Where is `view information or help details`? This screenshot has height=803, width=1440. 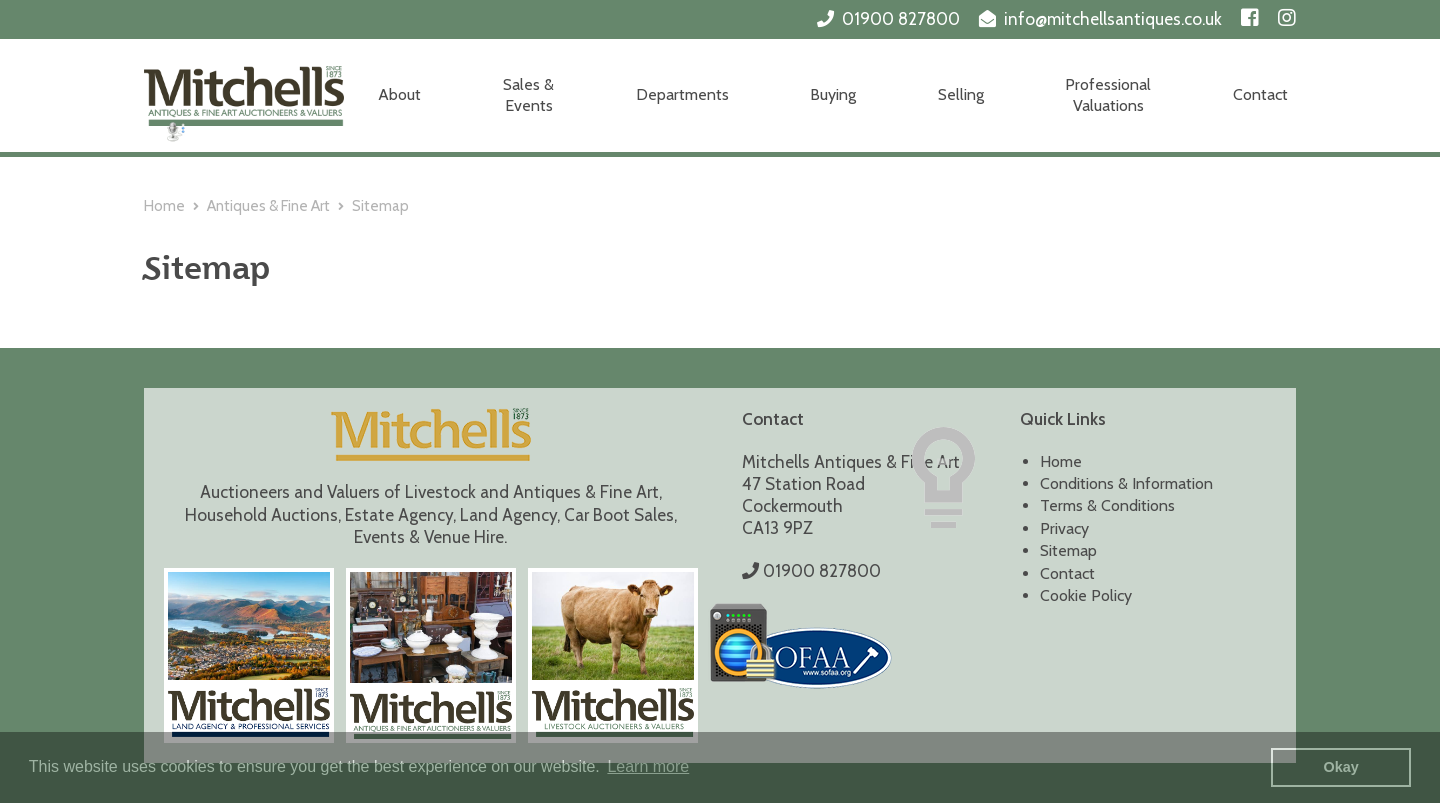 view information or help details is located at coordinates (943, 477).